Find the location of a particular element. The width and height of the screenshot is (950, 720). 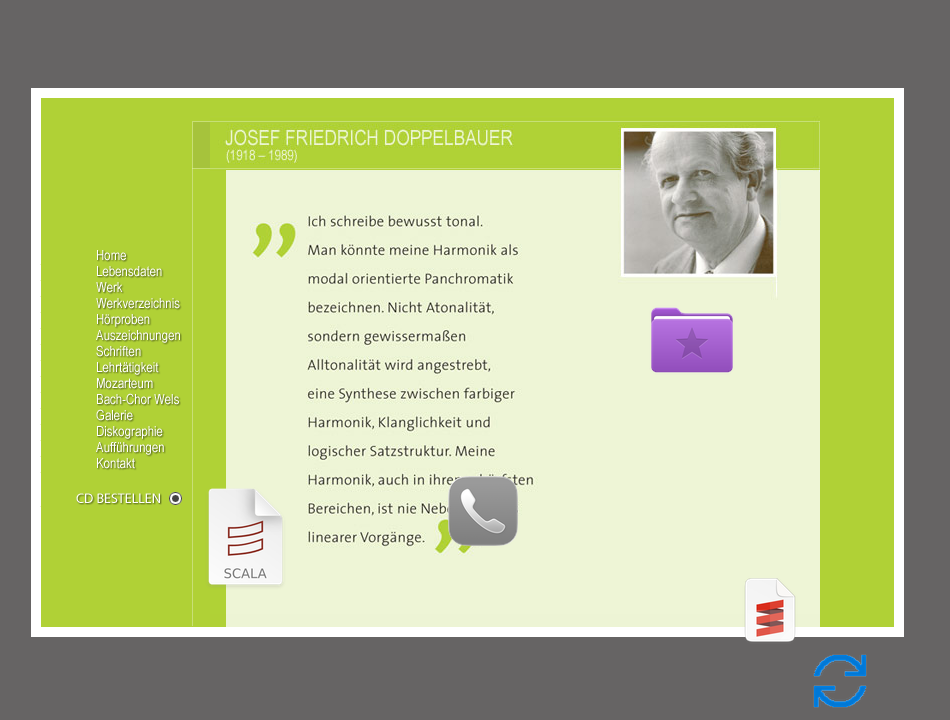

a scala programming language source file is located at coordinates (770, 610).